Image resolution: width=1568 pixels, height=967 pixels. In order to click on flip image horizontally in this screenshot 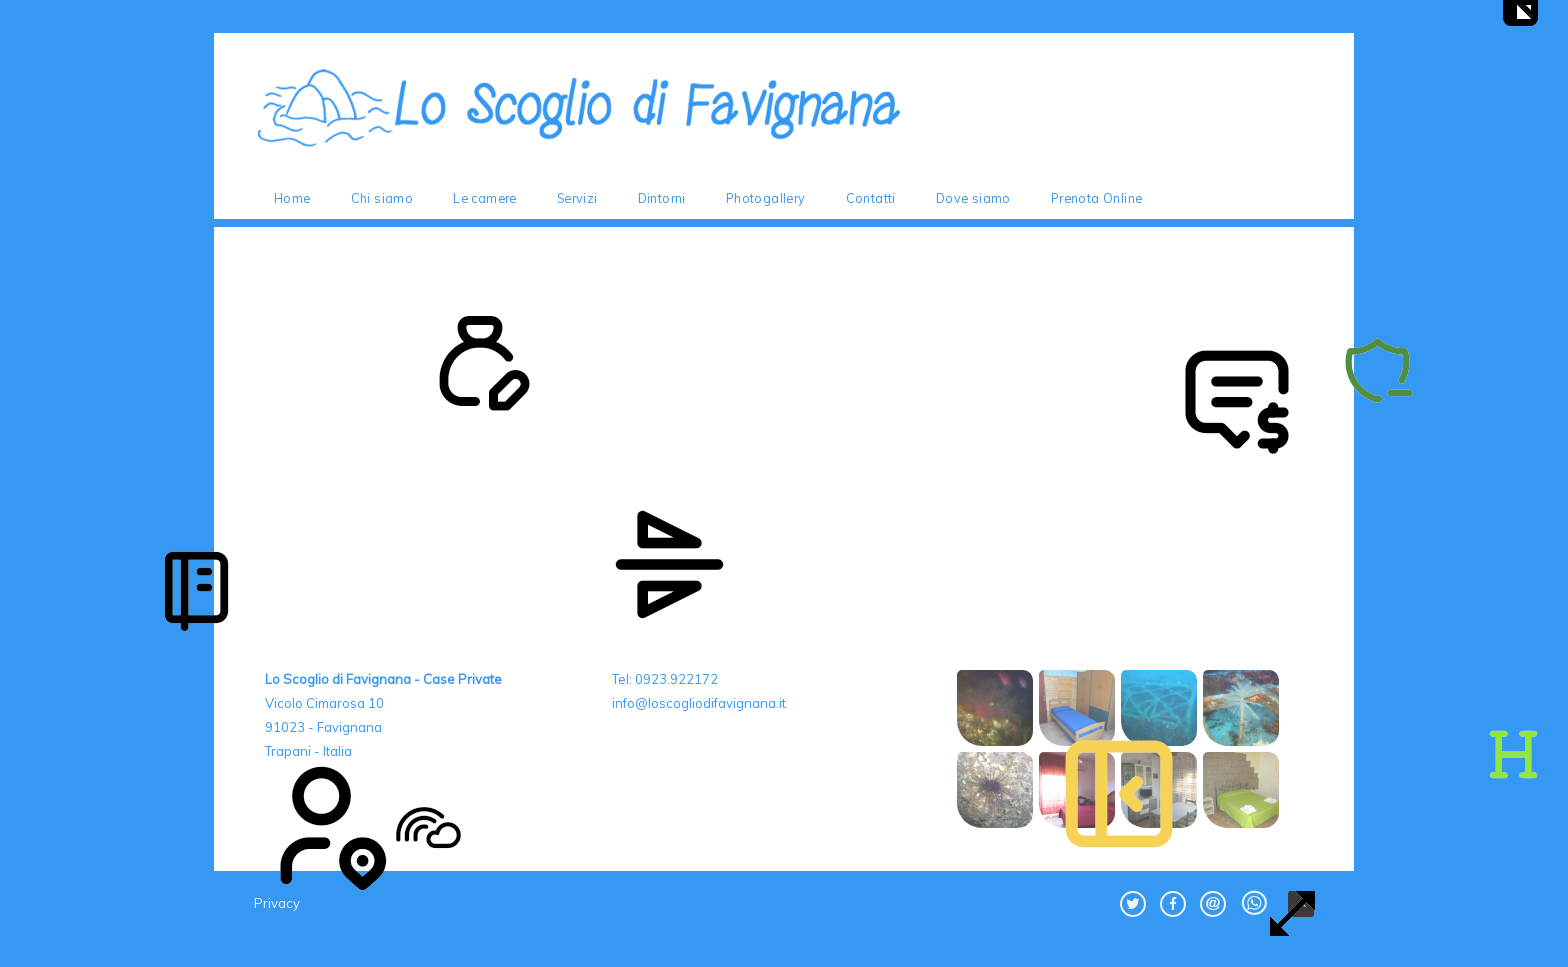, I will do `click(669, 564)`.